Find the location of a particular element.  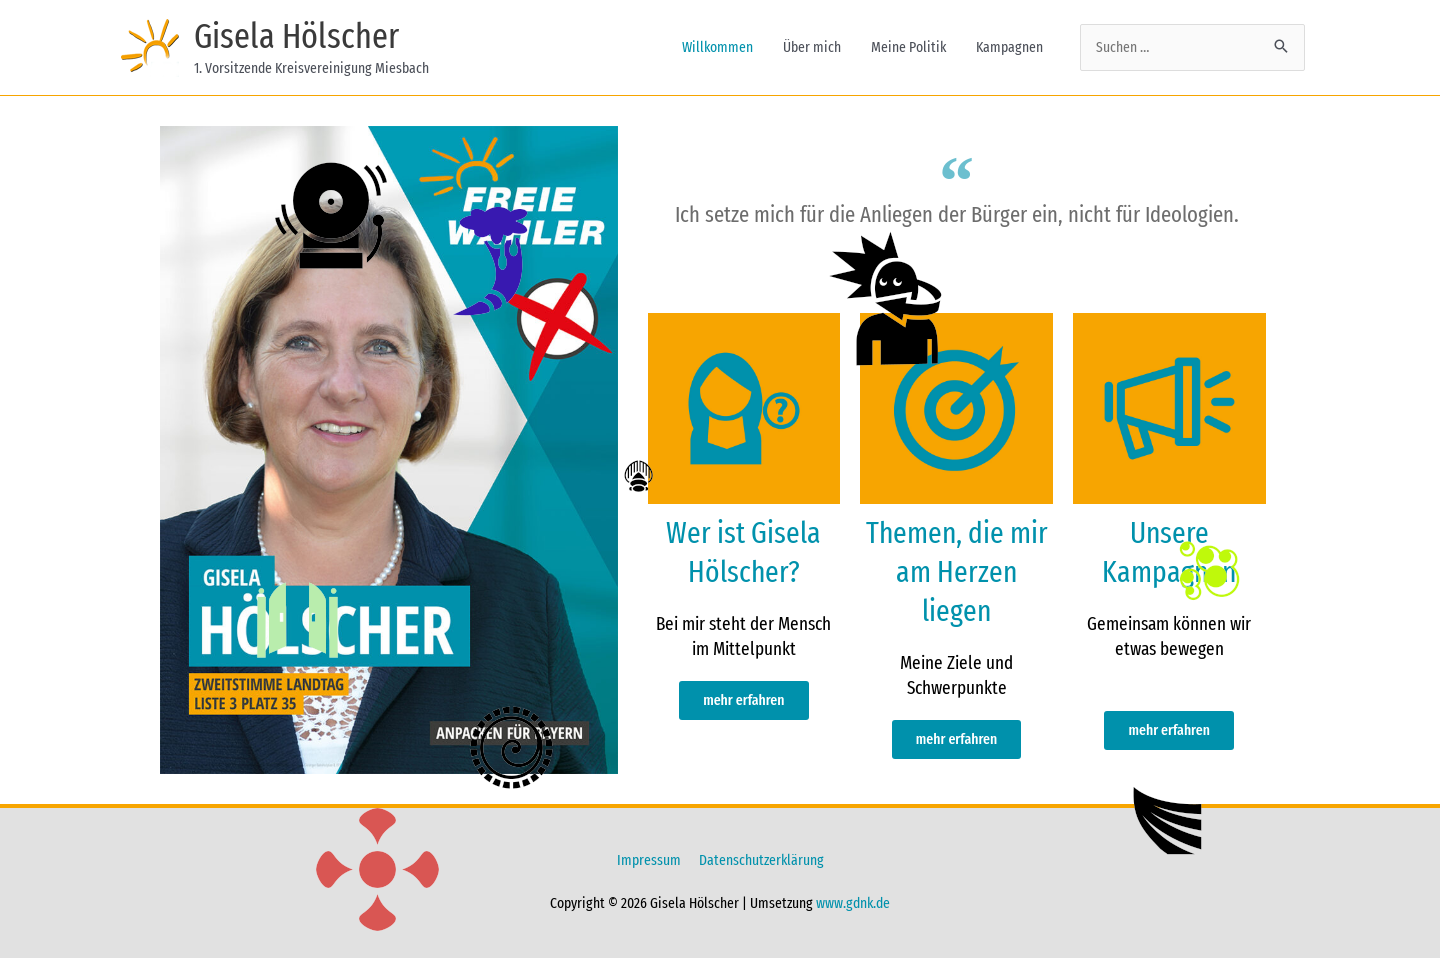

indicates luck or bonus reward in gameplay is located at coordinates (377, 869).